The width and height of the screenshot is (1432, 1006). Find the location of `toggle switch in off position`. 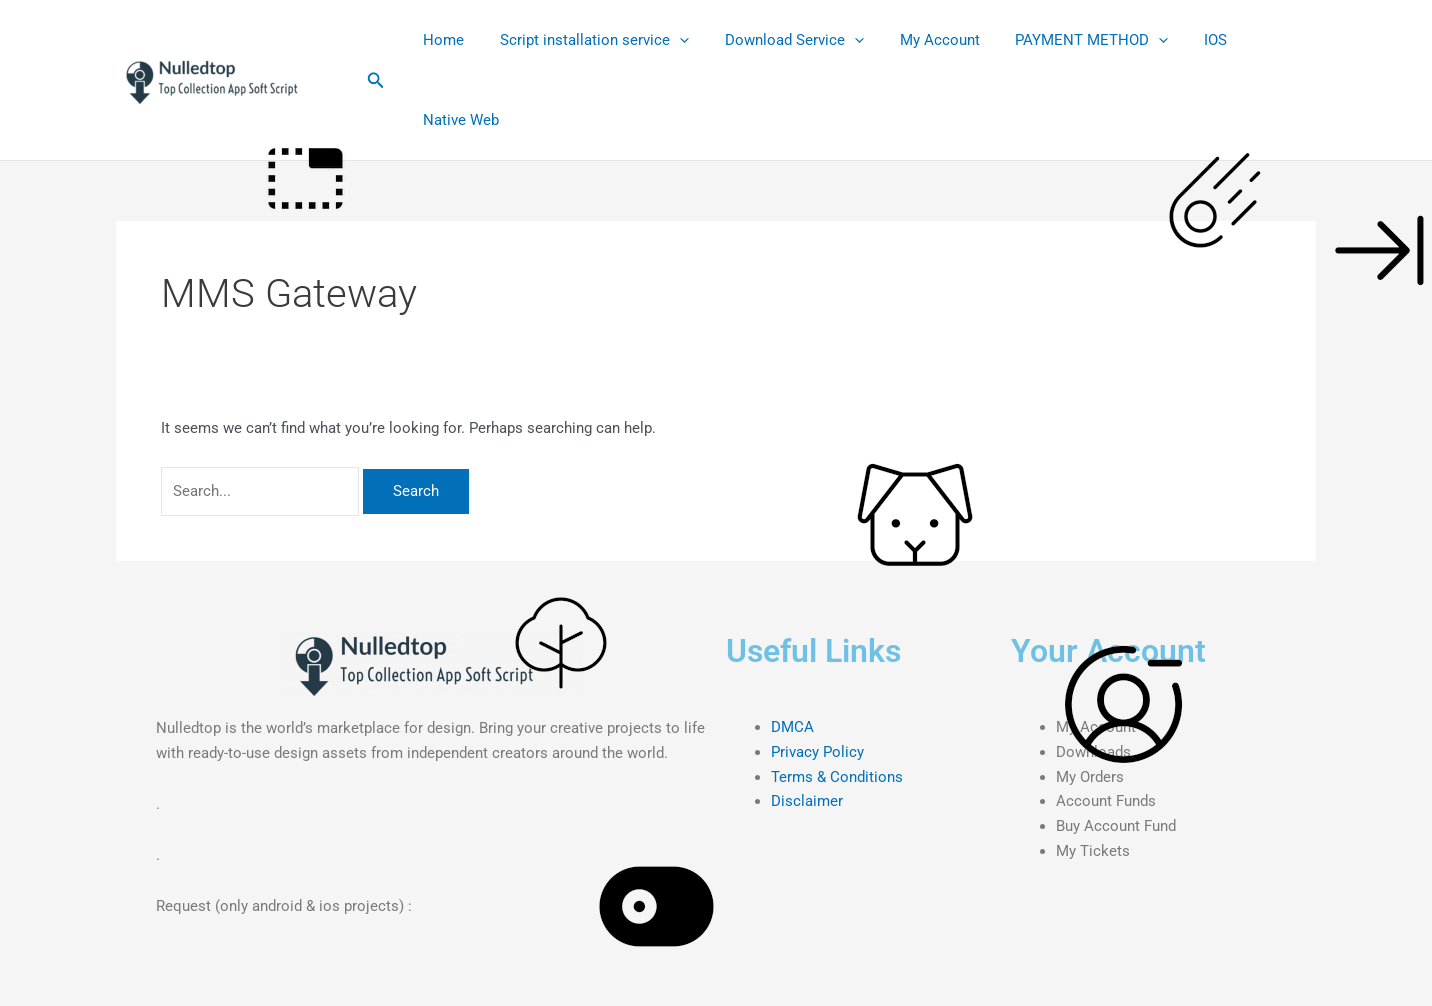

toggle switch in off position is located at coordinates (656, 906).